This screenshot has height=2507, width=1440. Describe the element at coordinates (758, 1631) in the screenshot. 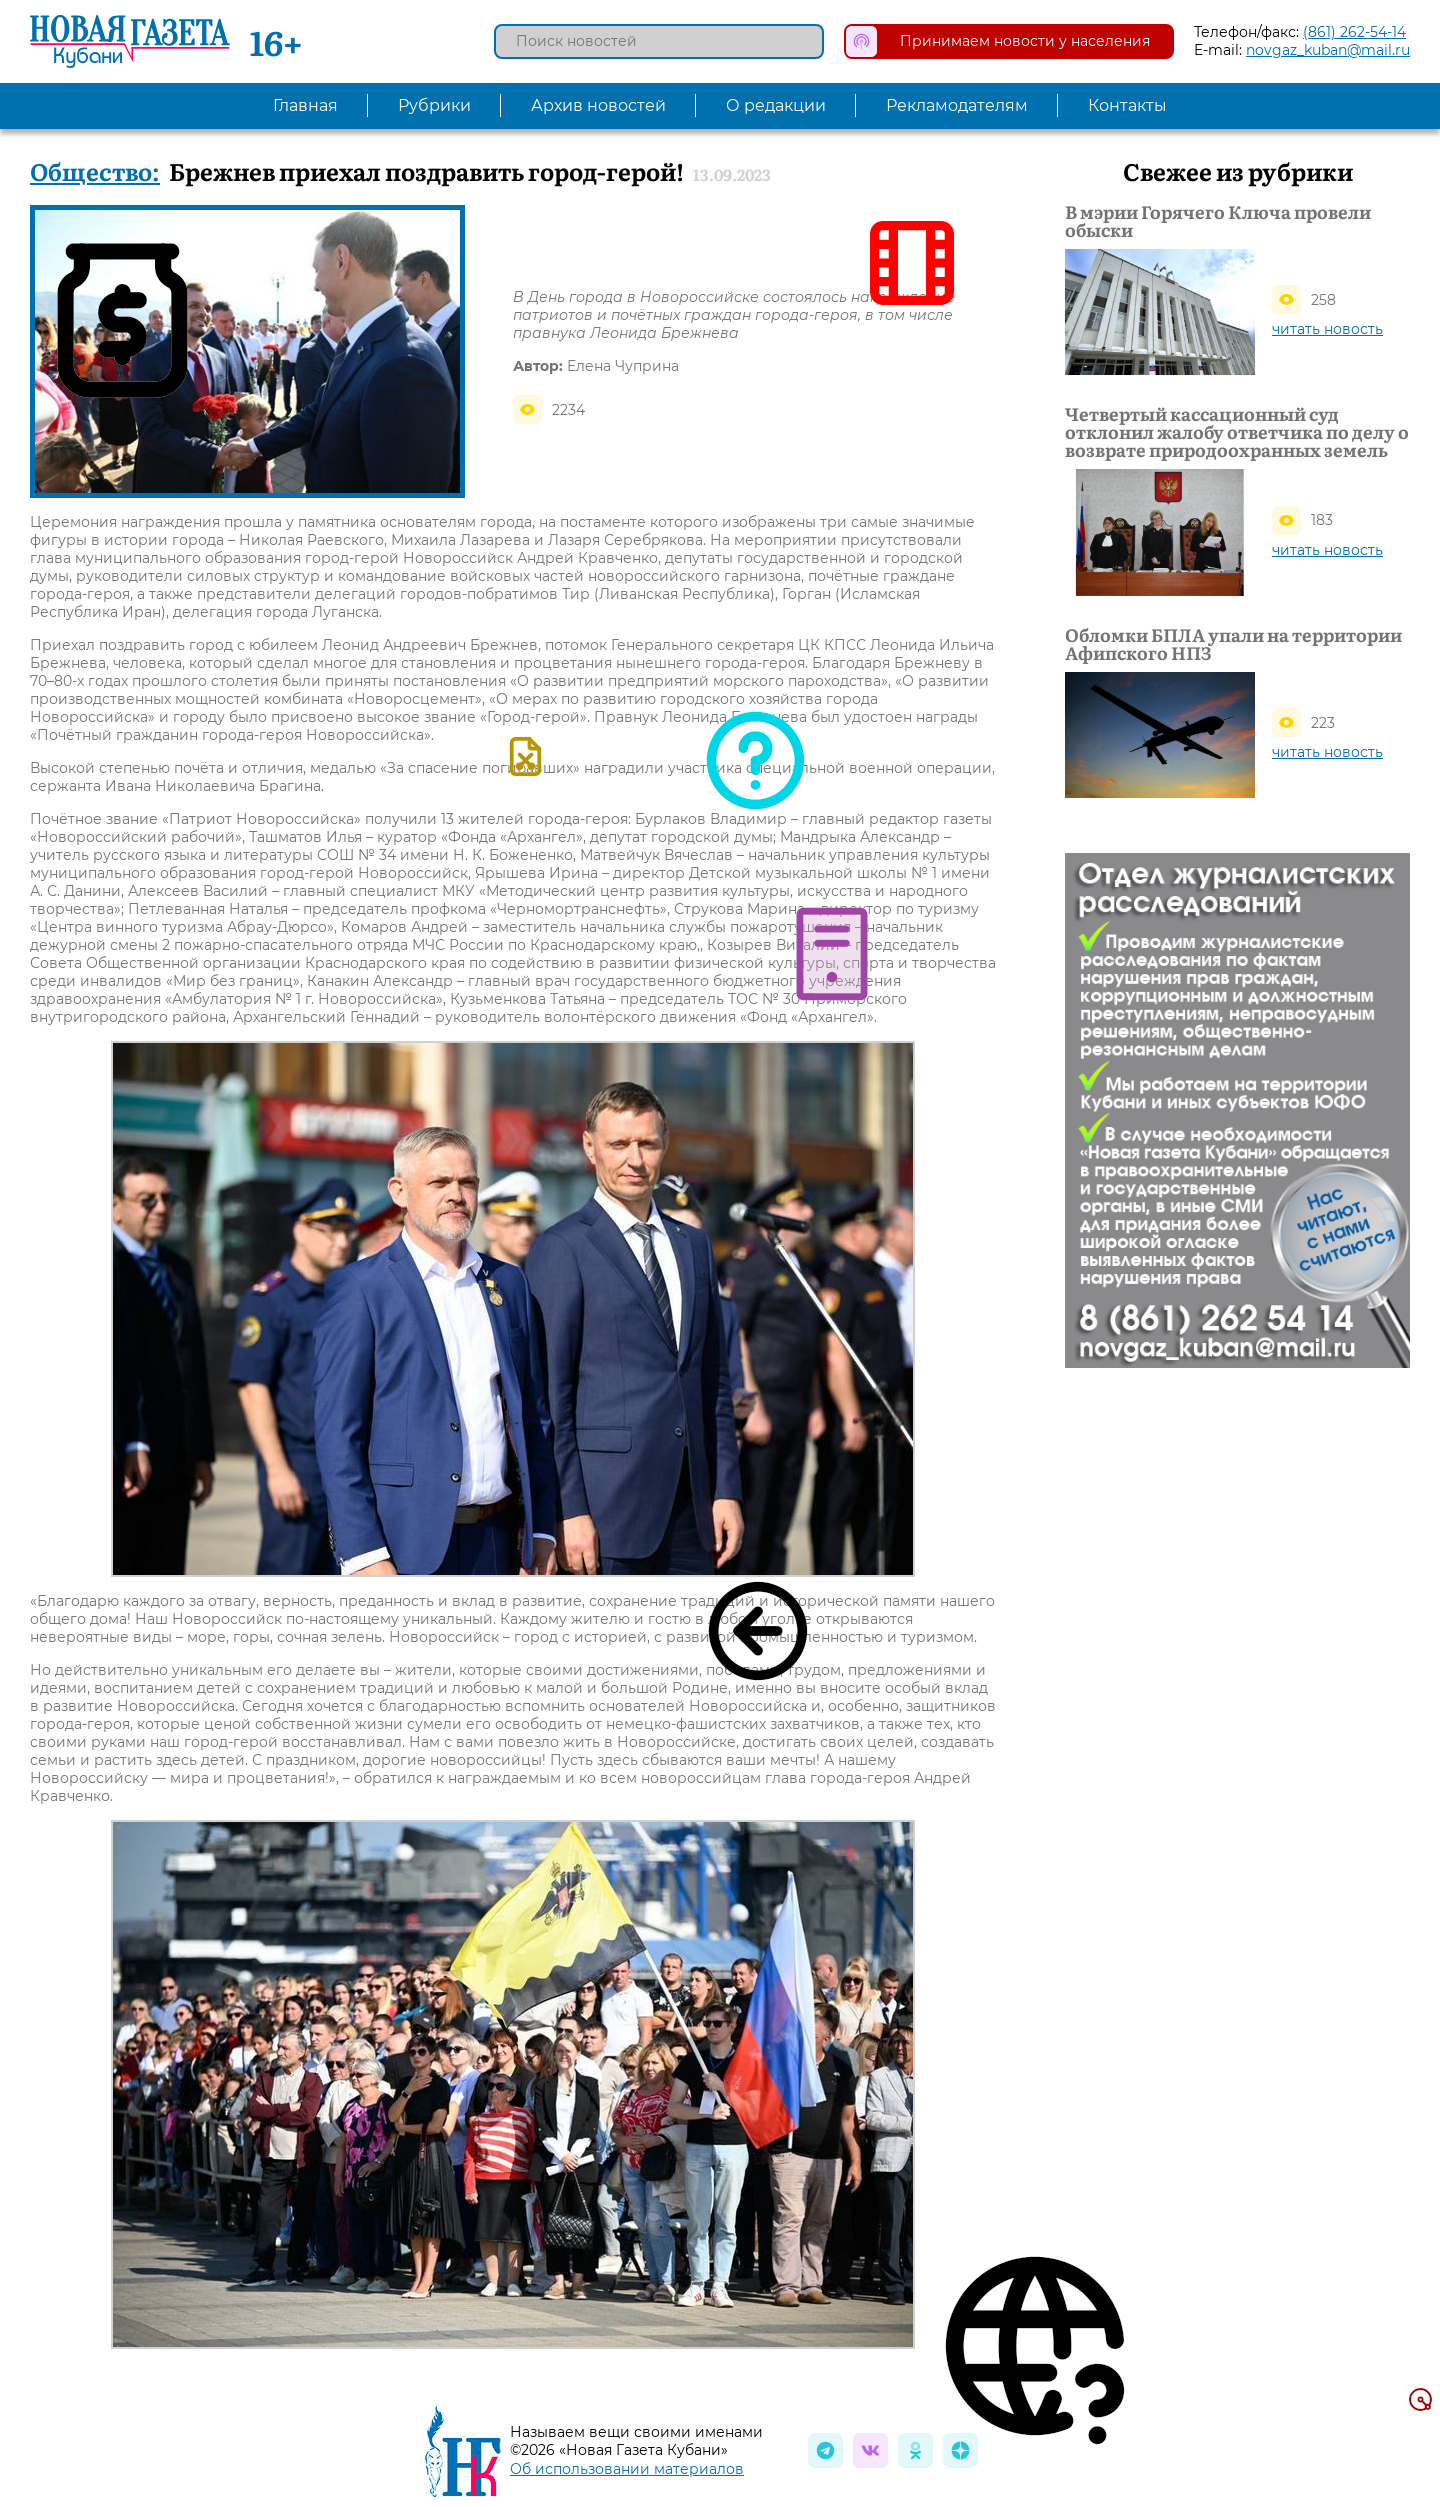

I see `go back to the previous screen` at that location.